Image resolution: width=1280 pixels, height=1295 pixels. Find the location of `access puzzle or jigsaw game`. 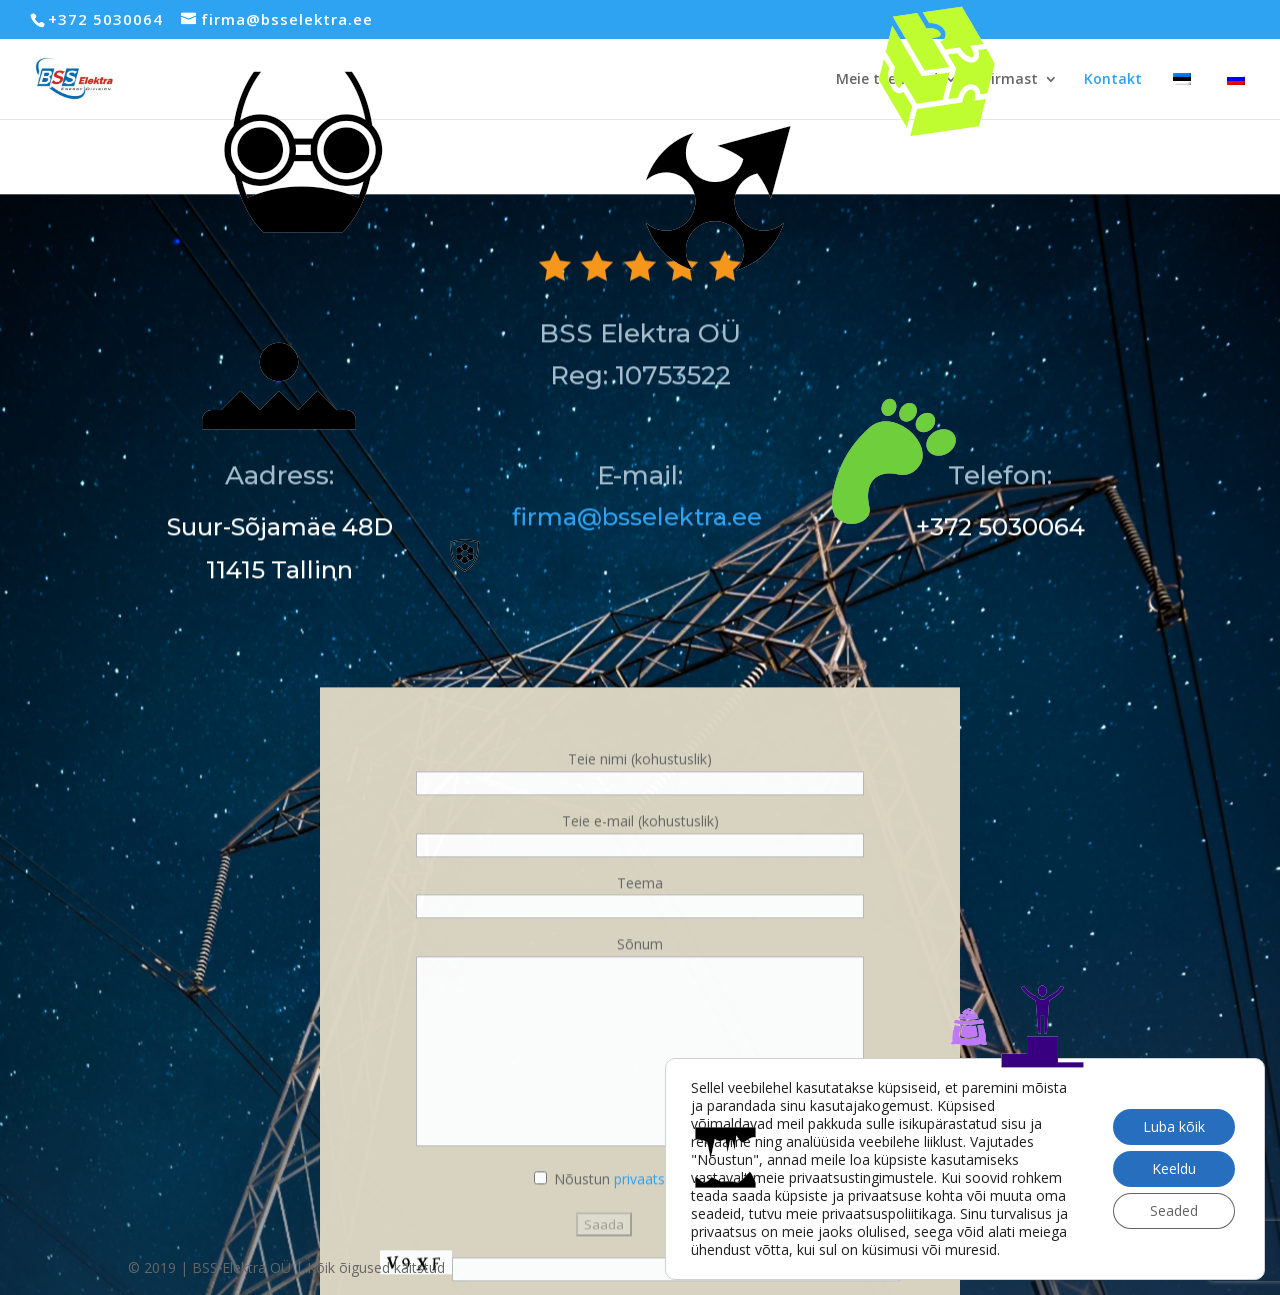

access puzzle or jigsaw game is located at coordinates (936, 71).